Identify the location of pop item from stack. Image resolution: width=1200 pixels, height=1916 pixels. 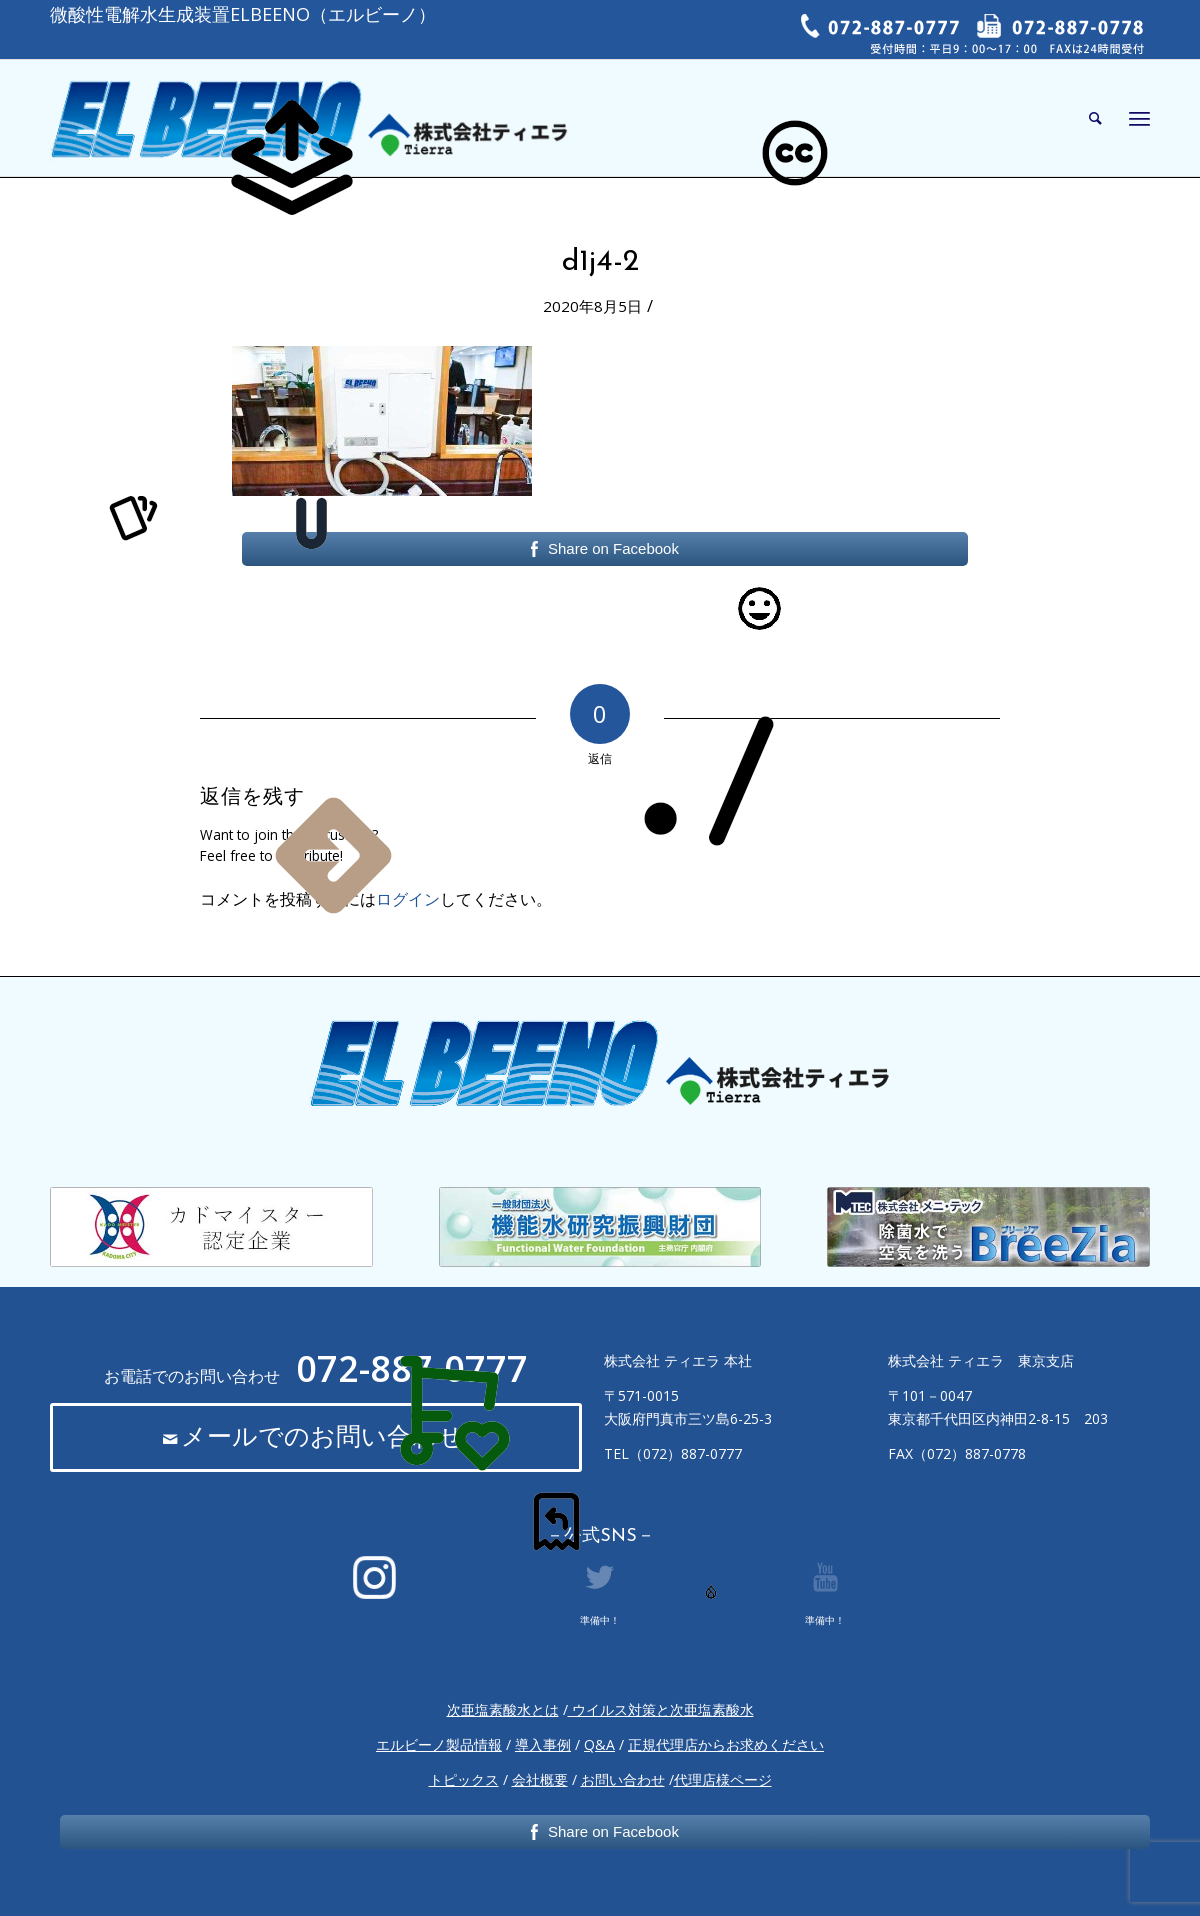
(292, 161).